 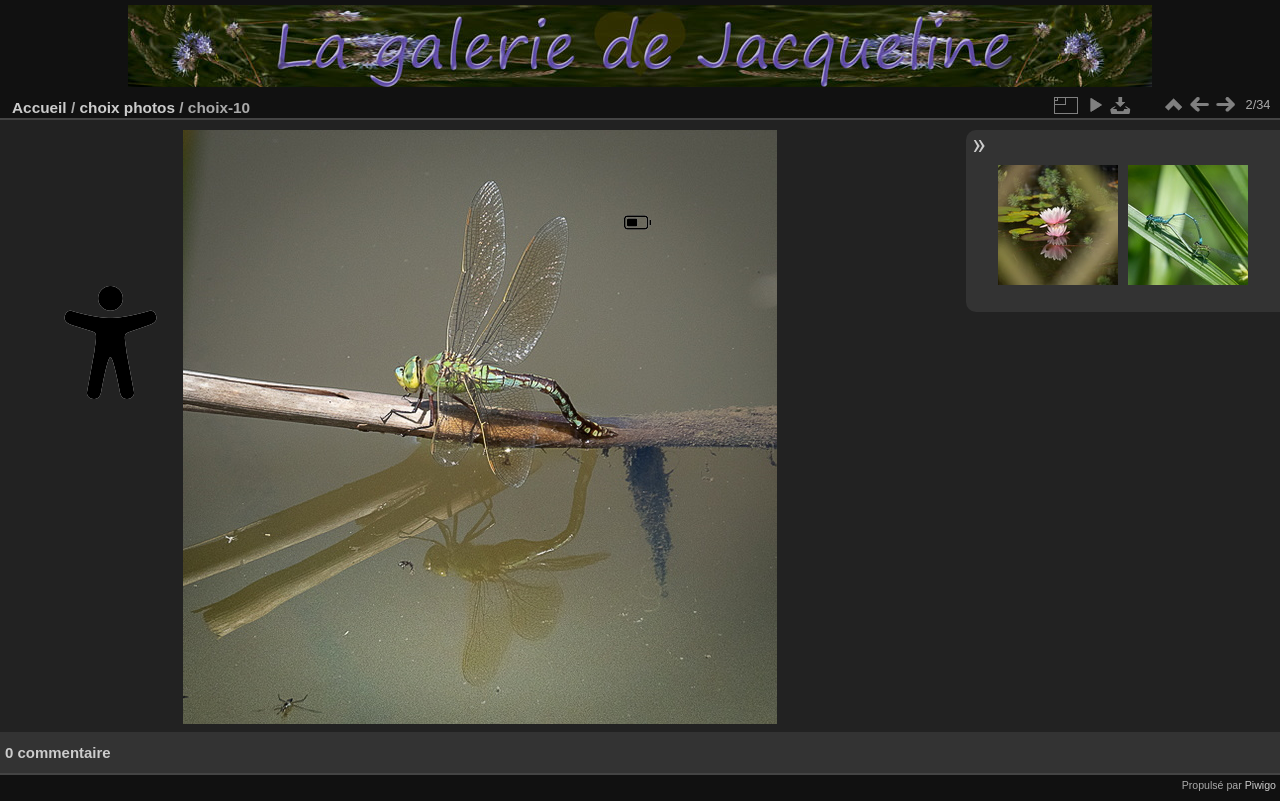 I want to click on access accessibility settings, so click(x=110, y=342).